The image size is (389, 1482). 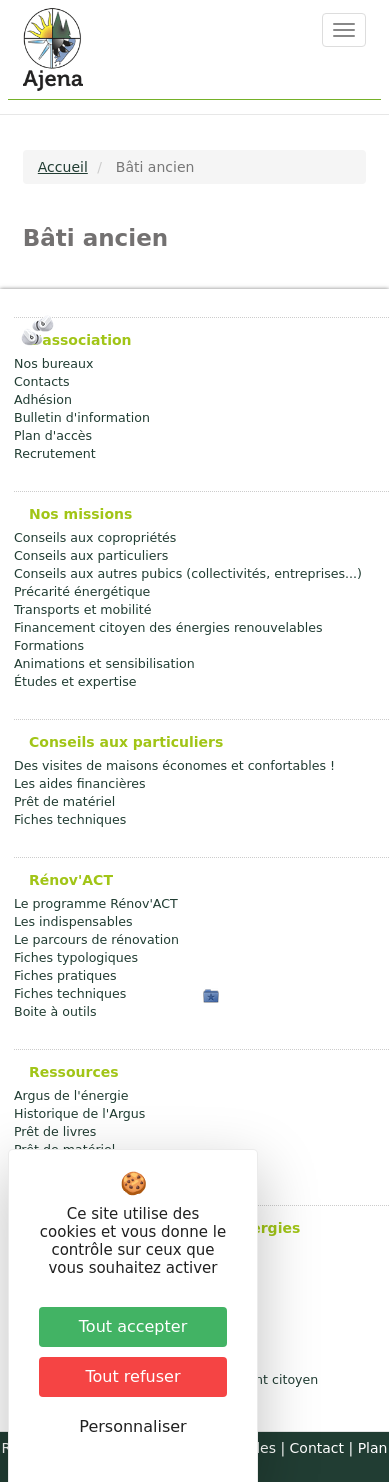 What do you see at coordinates (37, 330) in the screenshot?
I see `connect beats wireless earbuds via bluetooth` at bounding box center [37, 330].